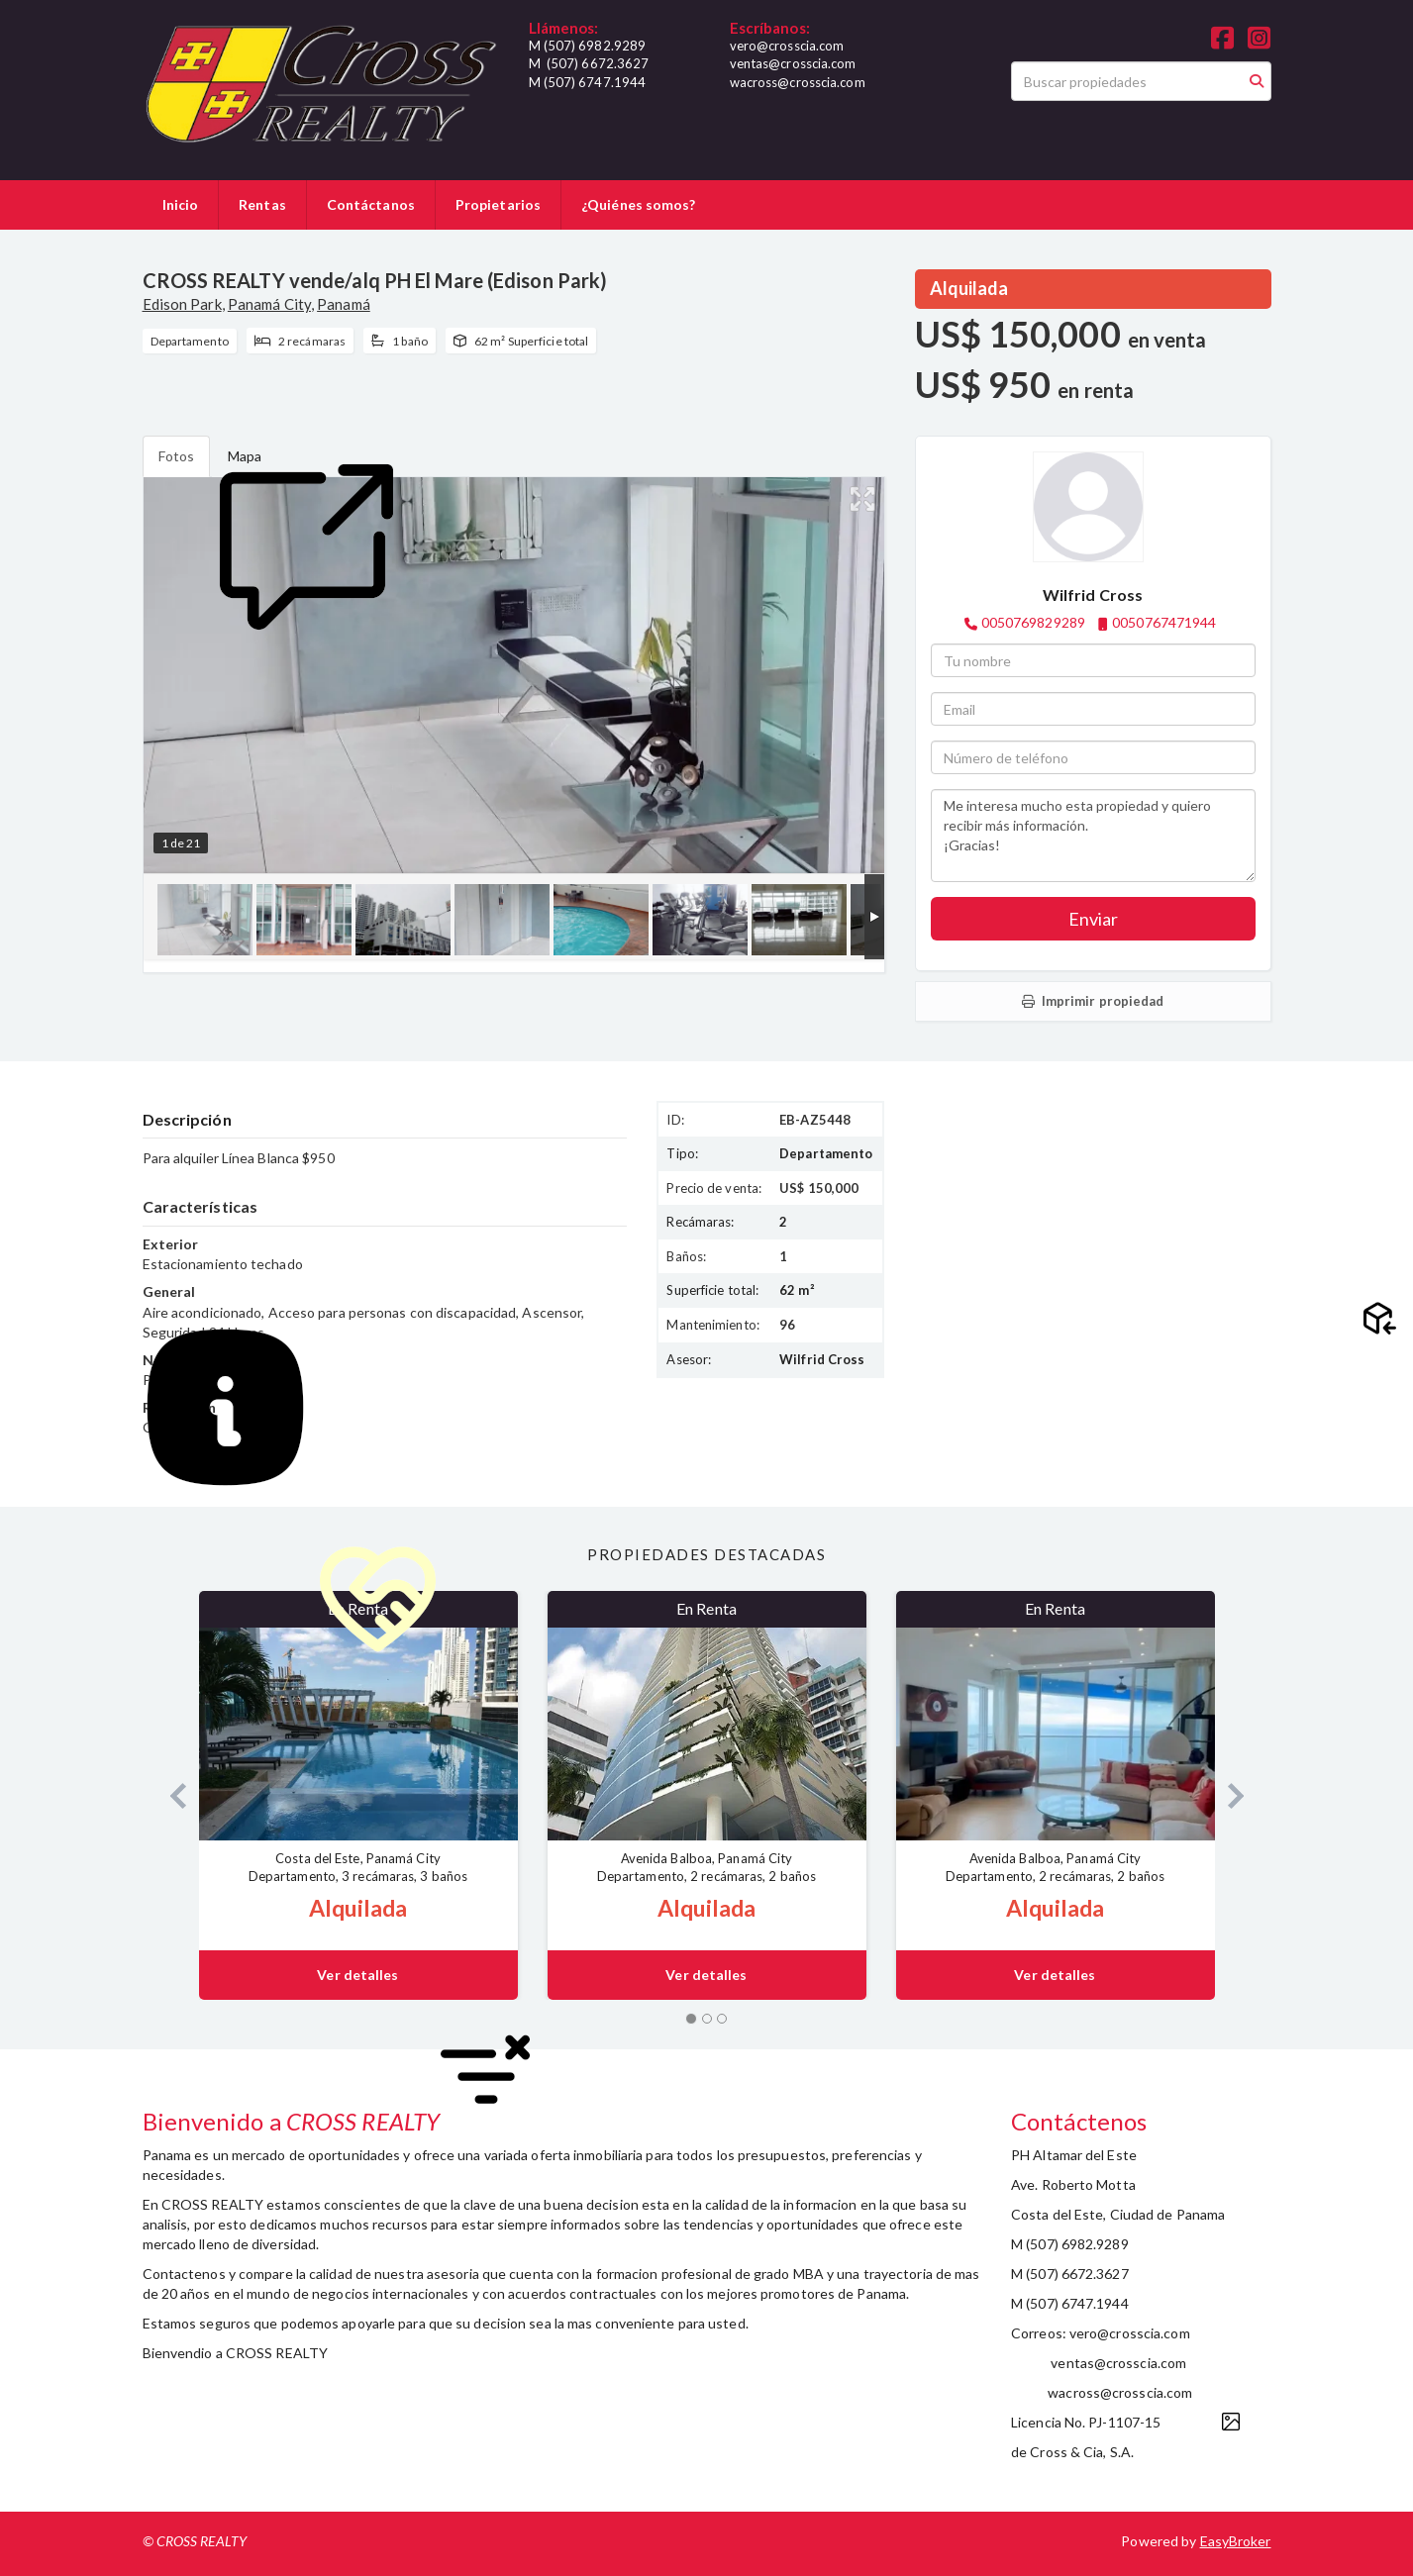 Image resolution: width=1413 pixels, height=2576 pixels. Describe the element at coordinates (225, 1407) in the screenshot. I see `view more information or details` at that location.